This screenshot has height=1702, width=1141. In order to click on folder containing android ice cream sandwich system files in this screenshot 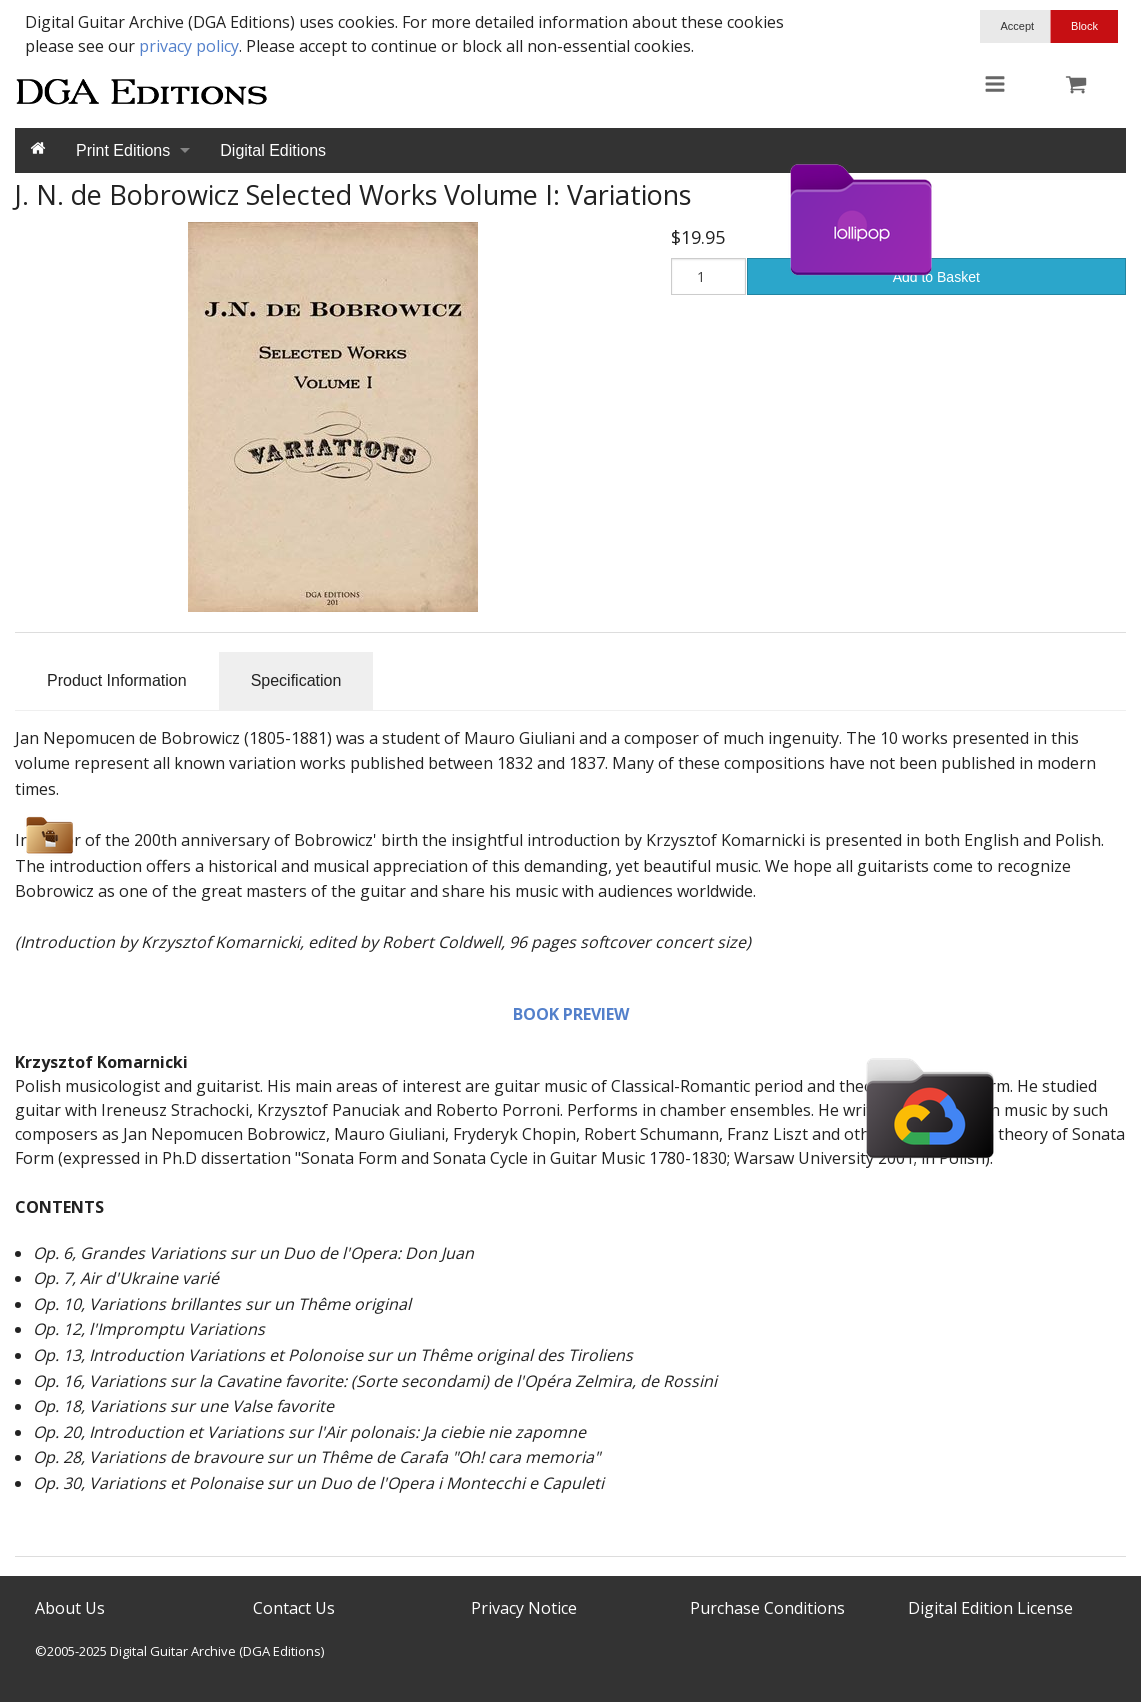, I will do `click(49, 836)`.